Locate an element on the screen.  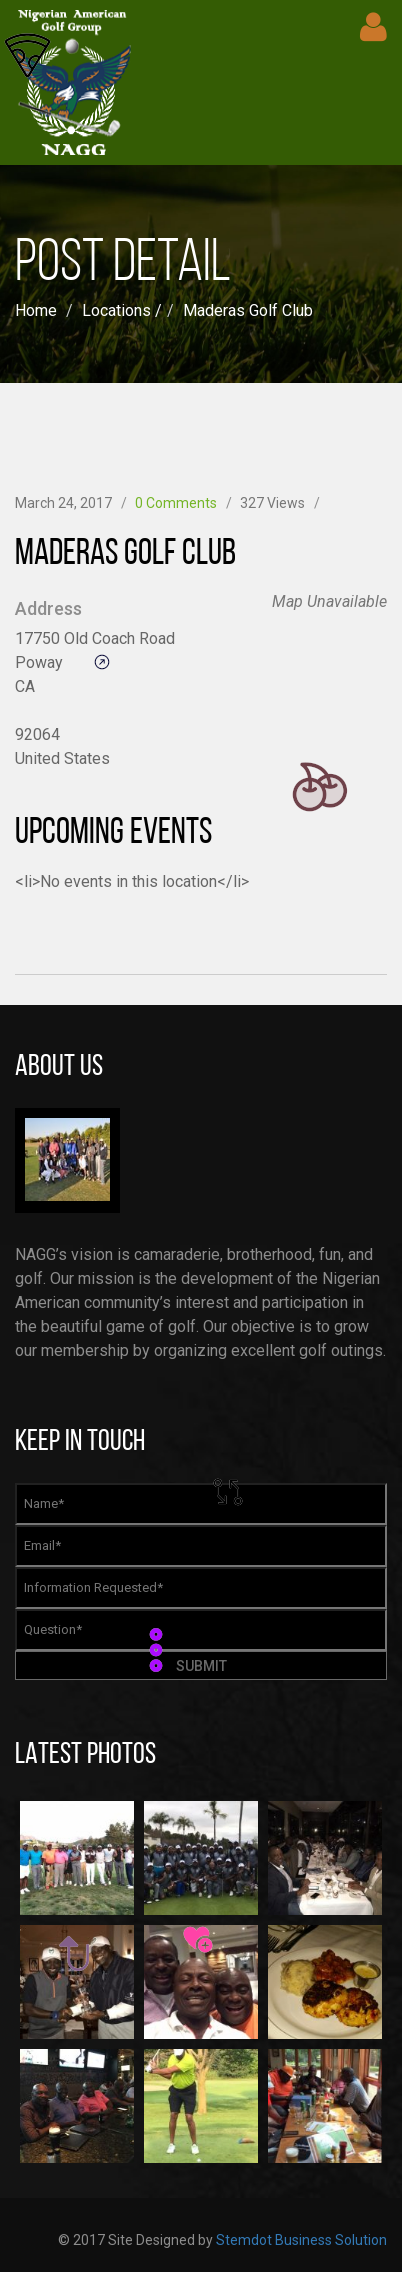
browse fruits or produce category is located at coordinates (319, 787).